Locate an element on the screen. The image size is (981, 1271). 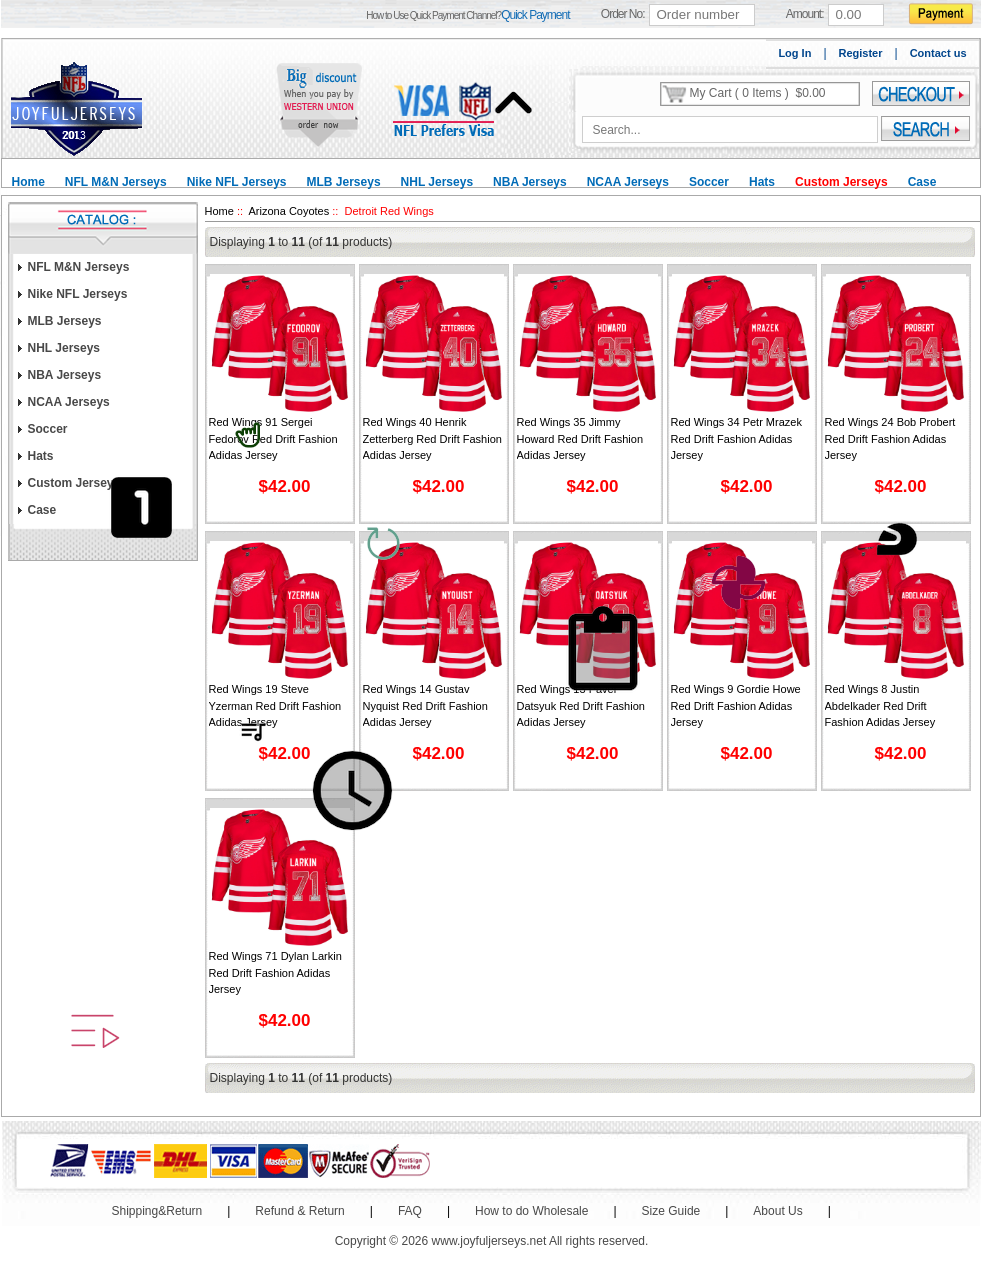
pinky promise or commitment gesture is located at coordinates (248, 433).